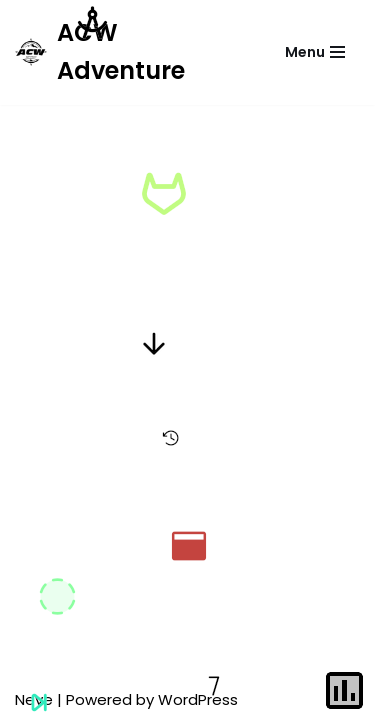 The image size is (375, 720). Describe the element at coordinates (171, 438) in the screenshot. I see `view history or recent activity` at that location.